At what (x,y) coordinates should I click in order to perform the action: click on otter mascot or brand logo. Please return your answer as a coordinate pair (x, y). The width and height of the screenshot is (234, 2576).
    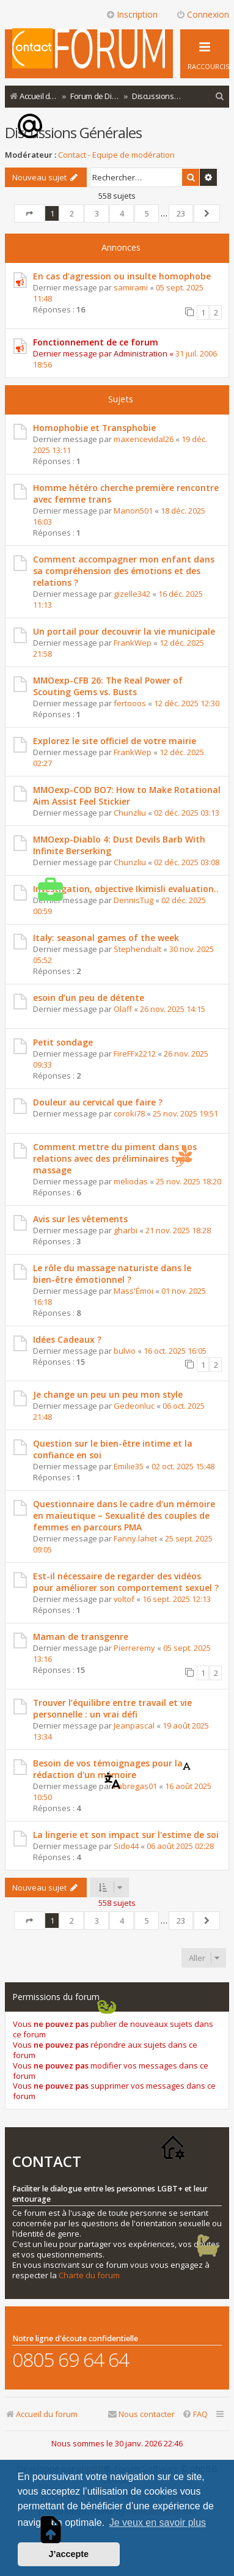
    Looking at the image, I should click on (106, 2007).